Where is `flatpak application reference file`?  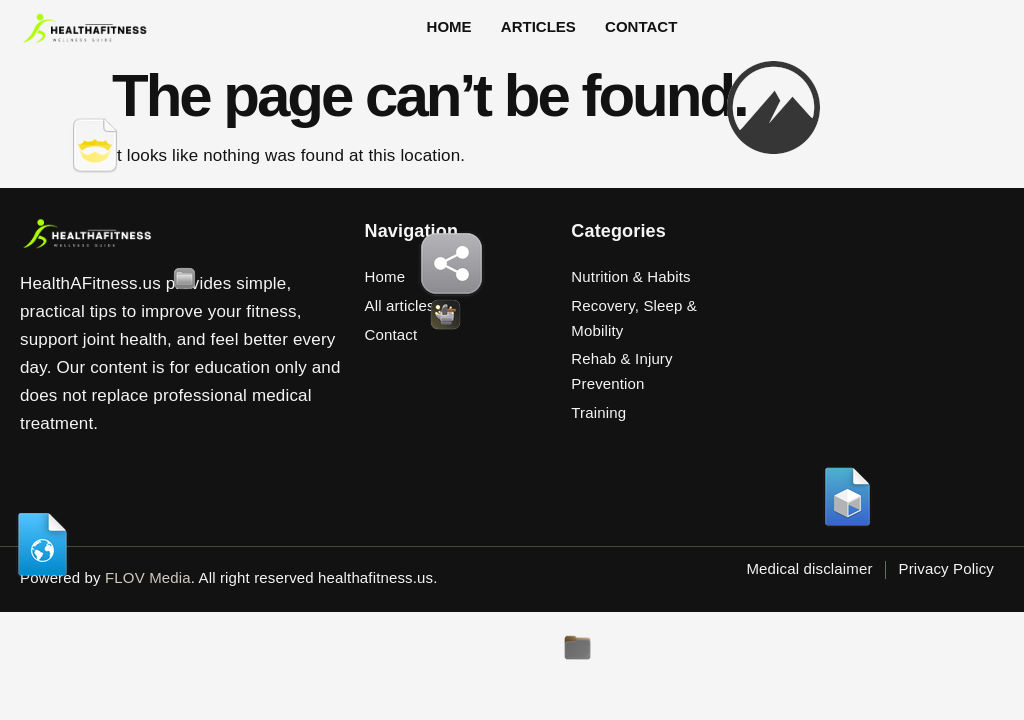 flatpak application reference file is located at coordinates (847, 496).